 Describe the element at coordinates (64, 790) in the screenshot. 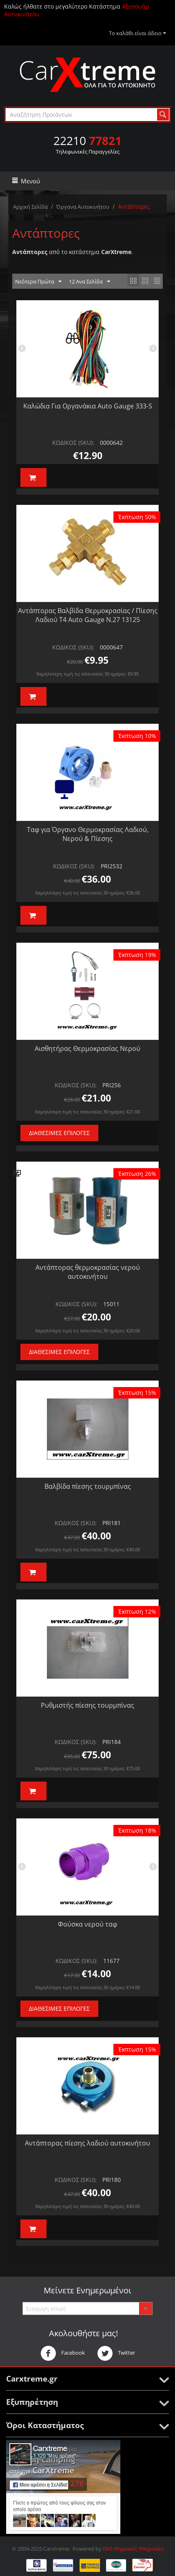

I see `access display or screen settings` at that location.